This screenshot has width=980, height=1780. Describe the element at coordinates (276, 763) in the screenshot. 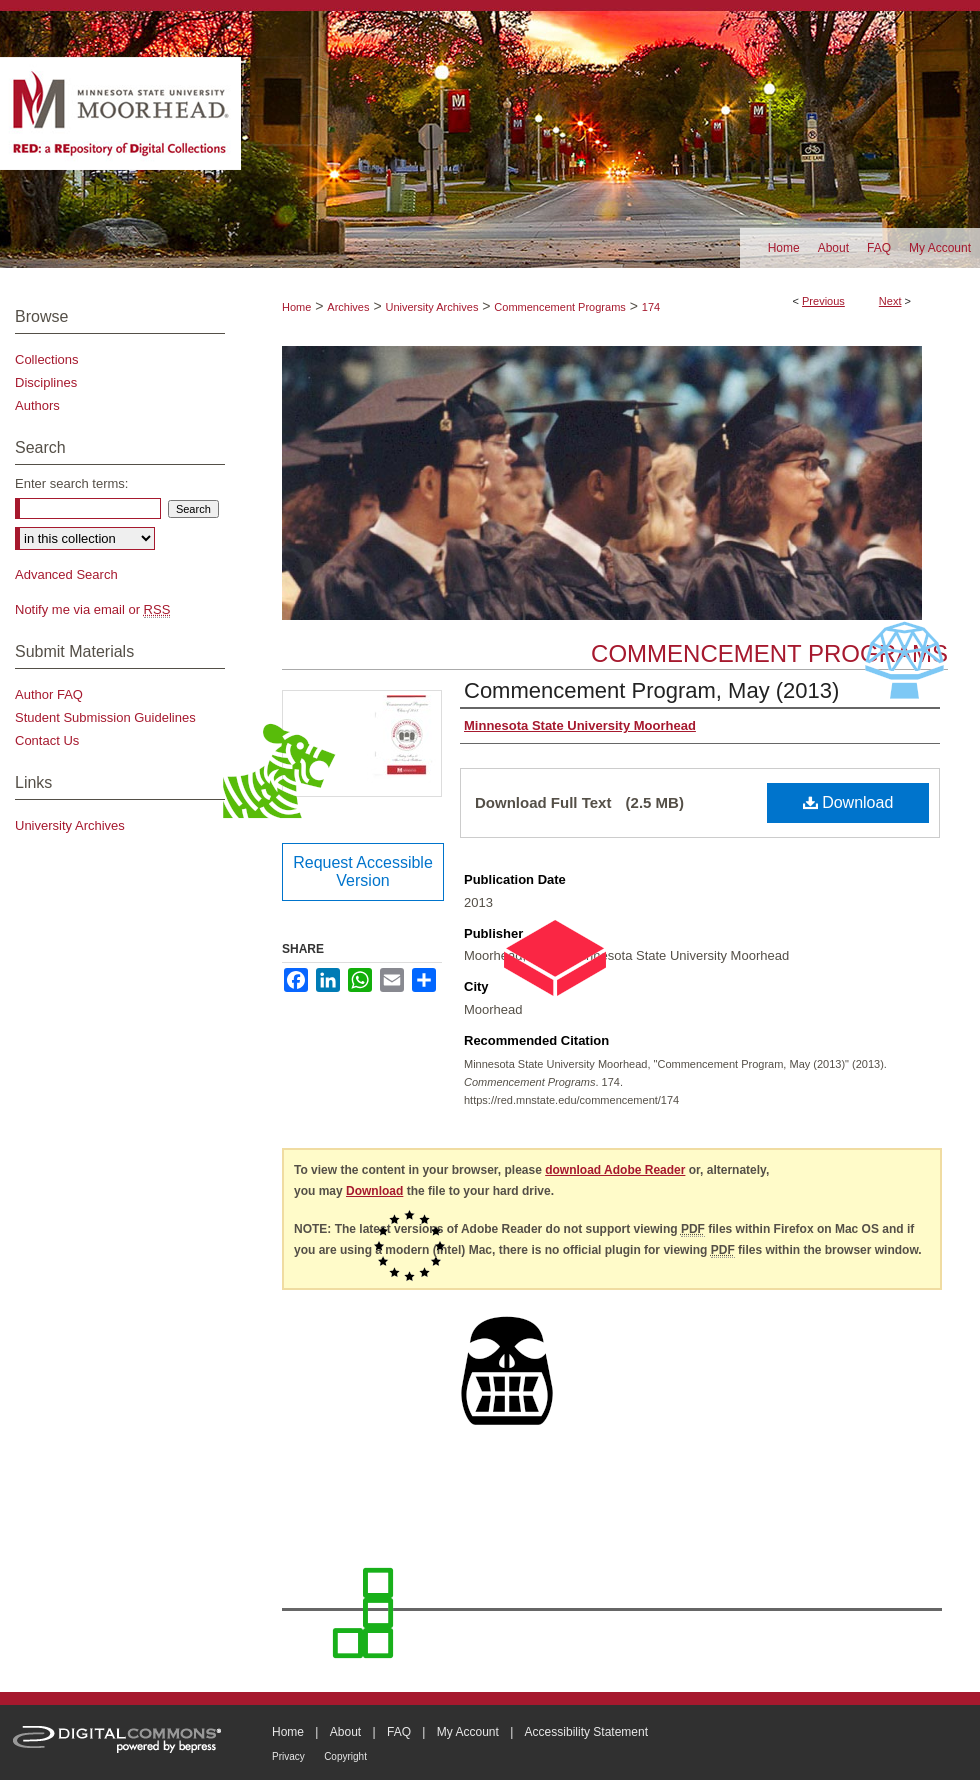

I see `represents a wildlife or animal-related feature` at that location.